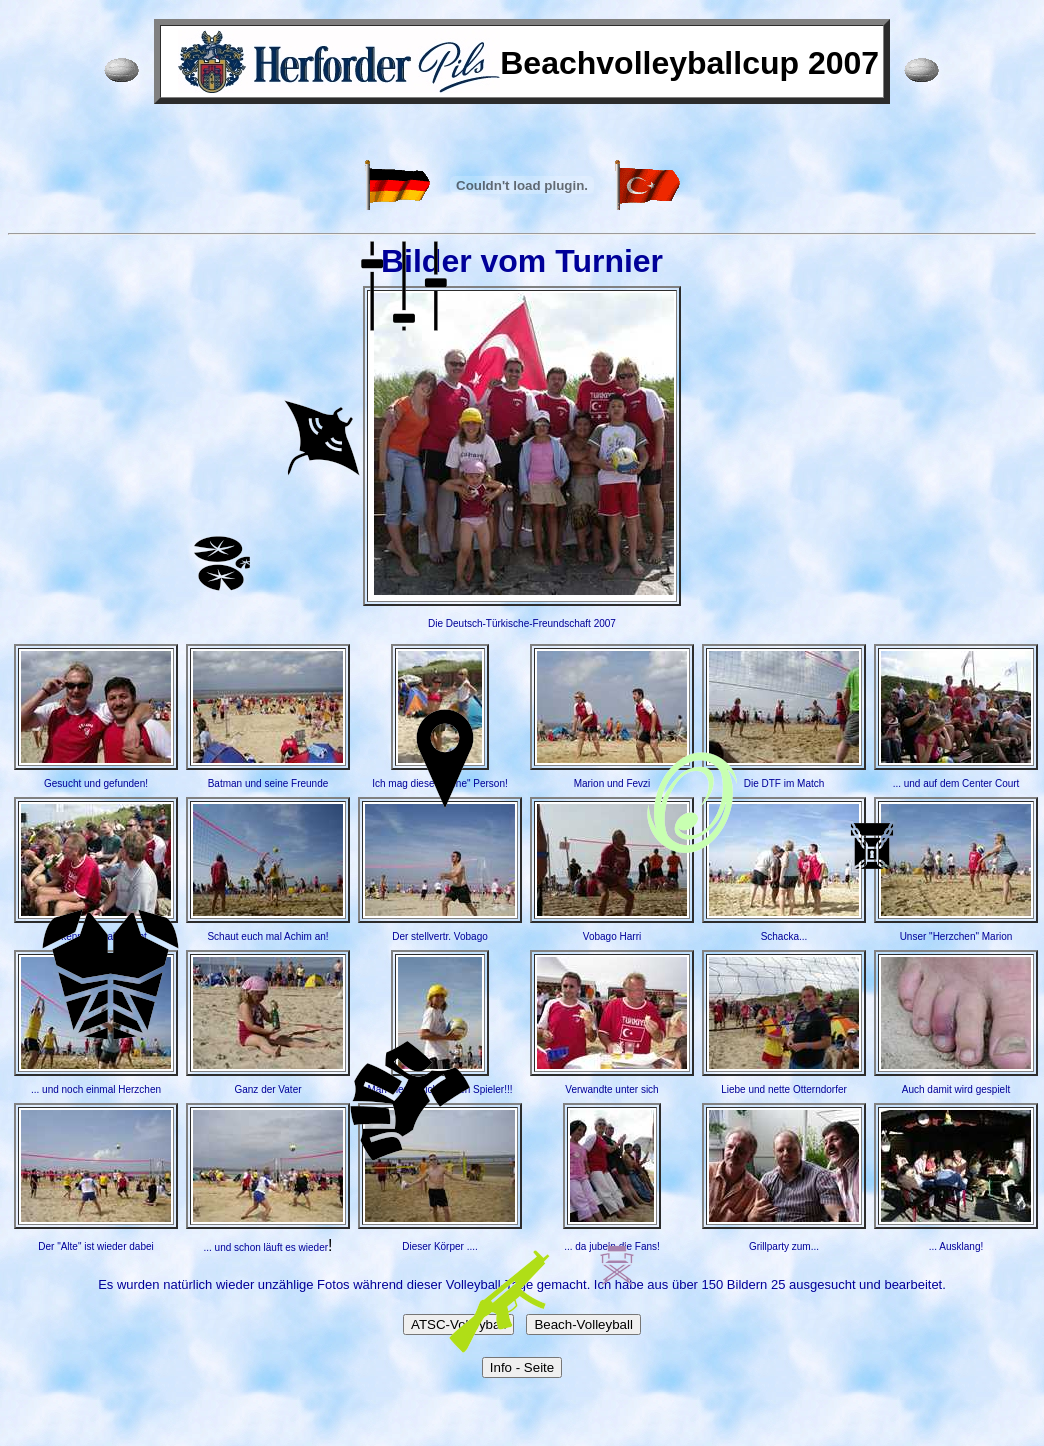 The image size is (1044, 1446). Describe the element at coordinates (499, 1302) in the screenshot. I see `select MP5 submachine gun weapon` at that location.